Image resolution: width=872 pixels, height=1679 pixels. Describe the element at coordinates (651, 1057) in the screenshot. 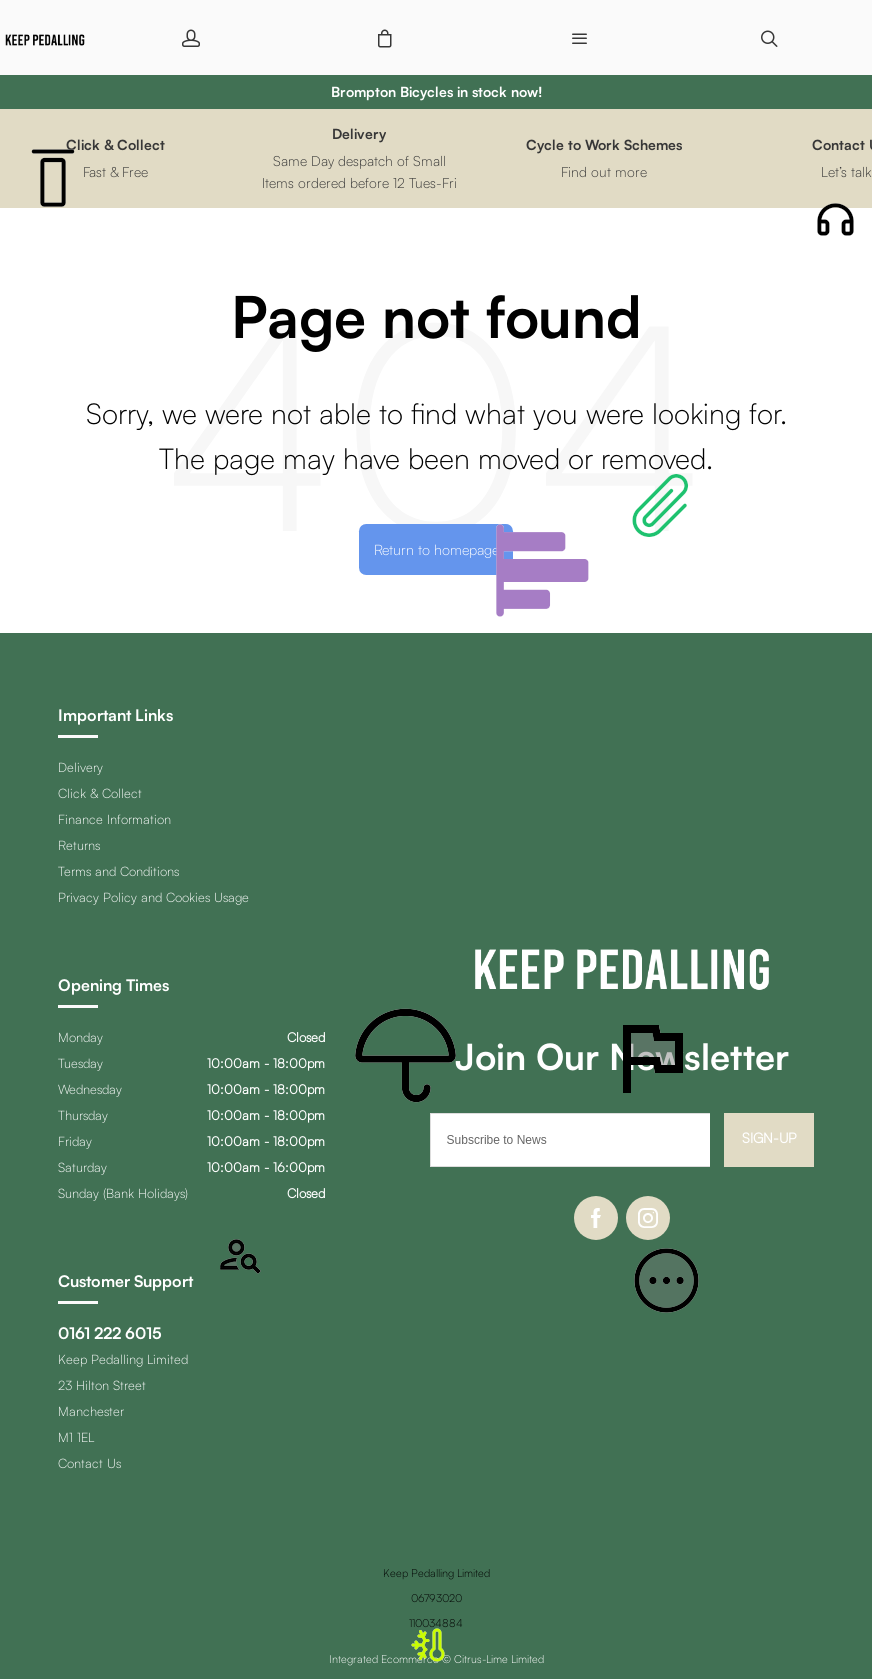

I see `flag or mark an item for follow-up` at that location.